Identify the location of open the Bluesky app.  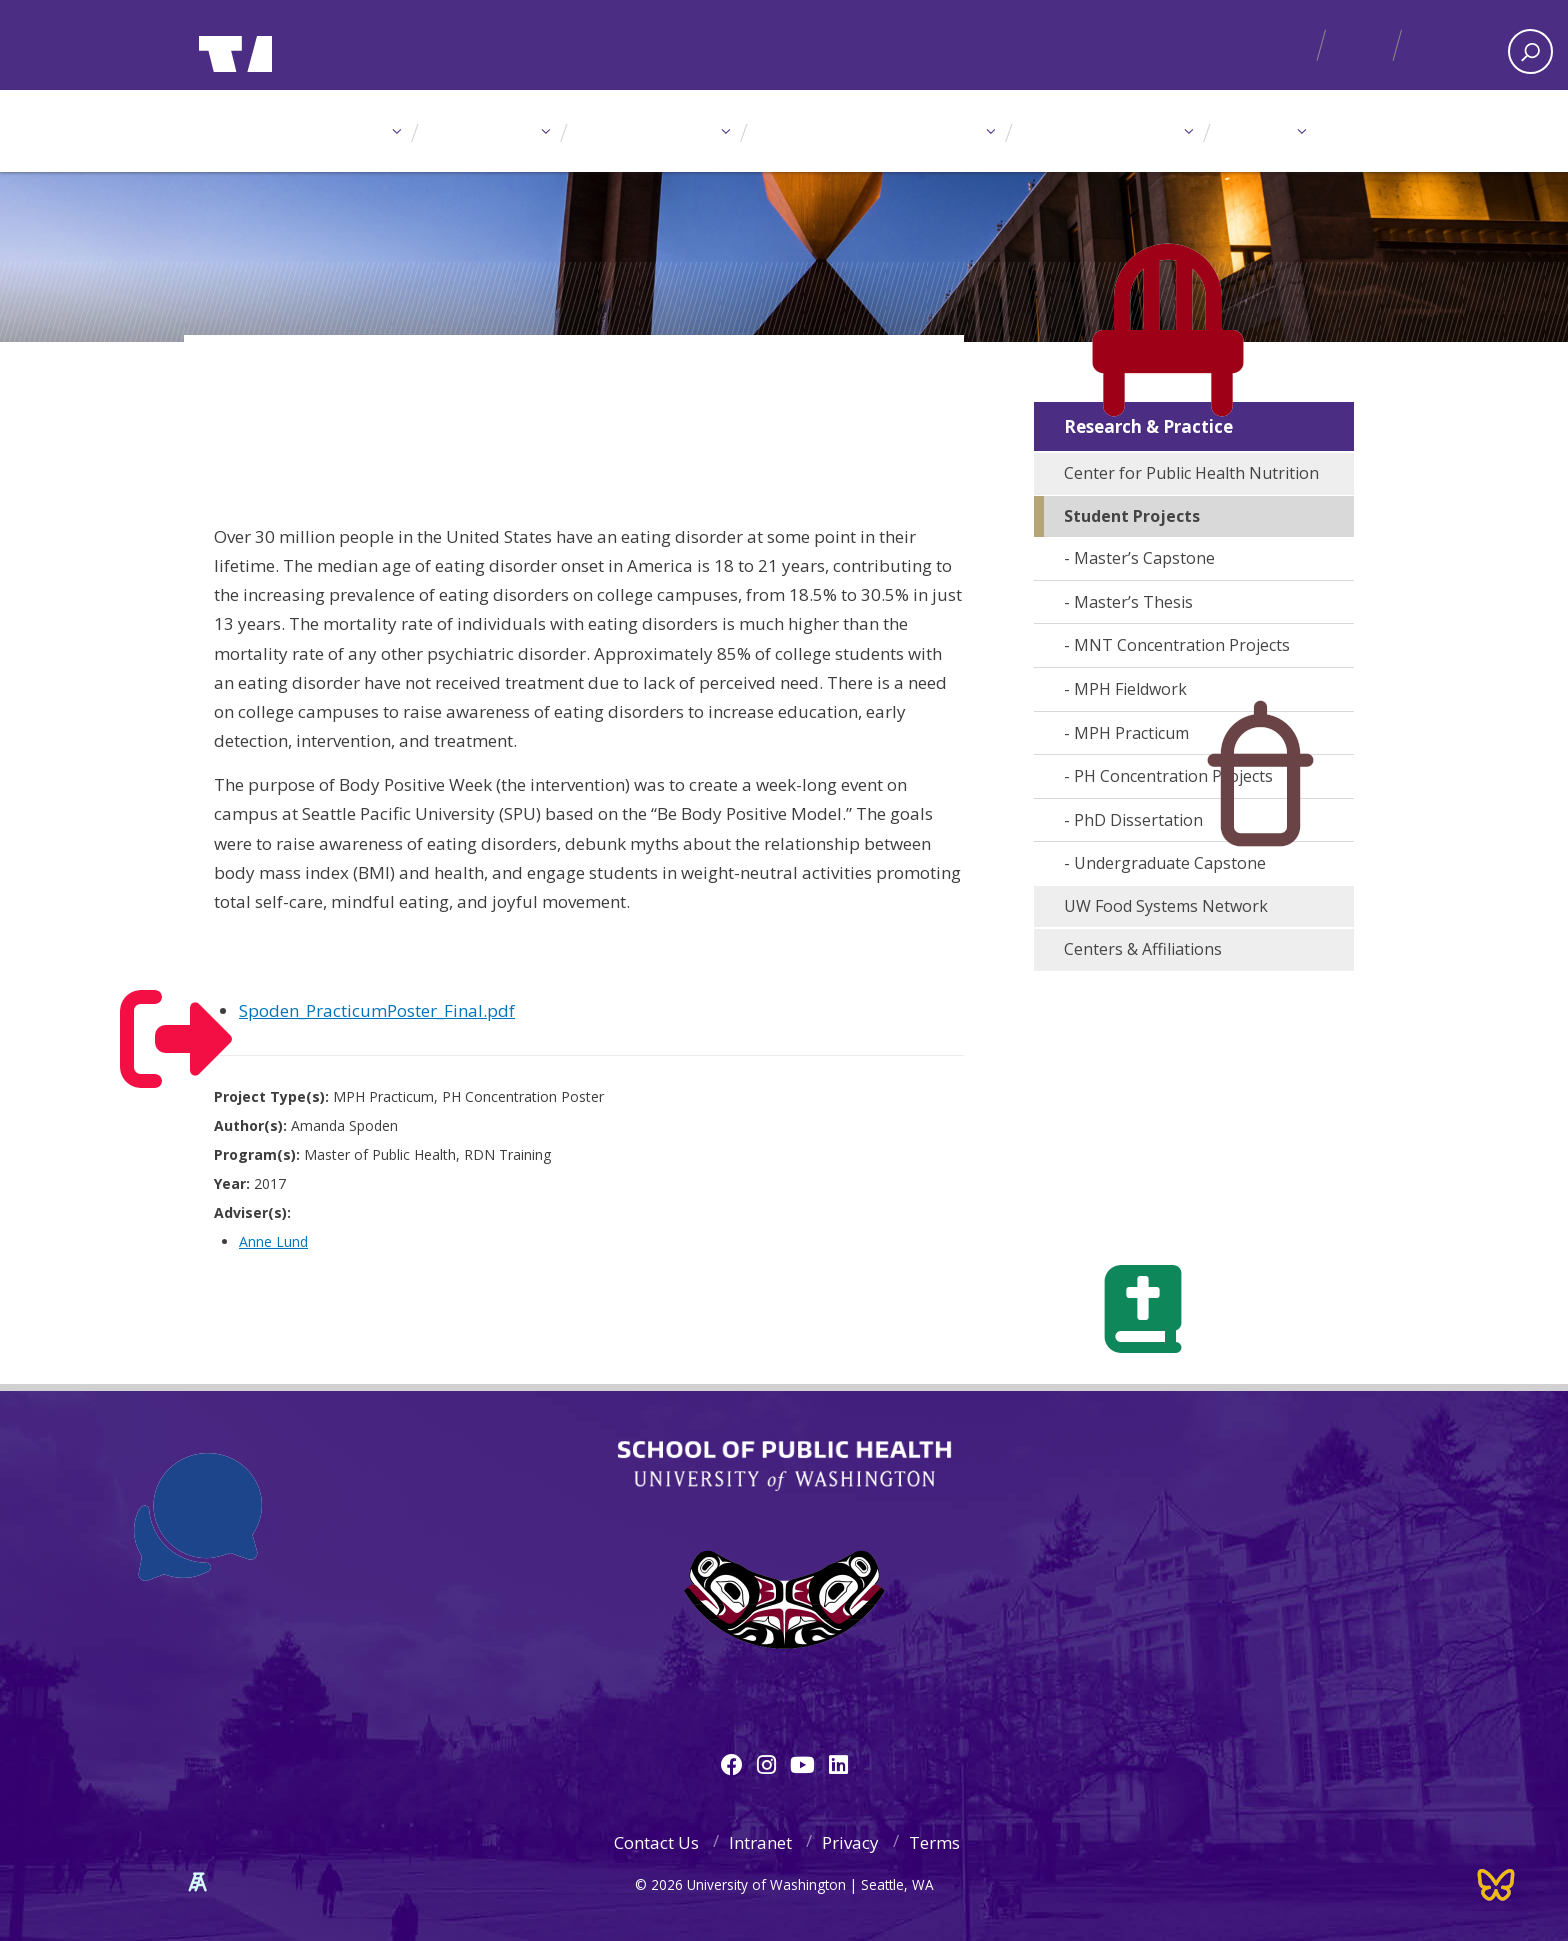
(1496, 1884).